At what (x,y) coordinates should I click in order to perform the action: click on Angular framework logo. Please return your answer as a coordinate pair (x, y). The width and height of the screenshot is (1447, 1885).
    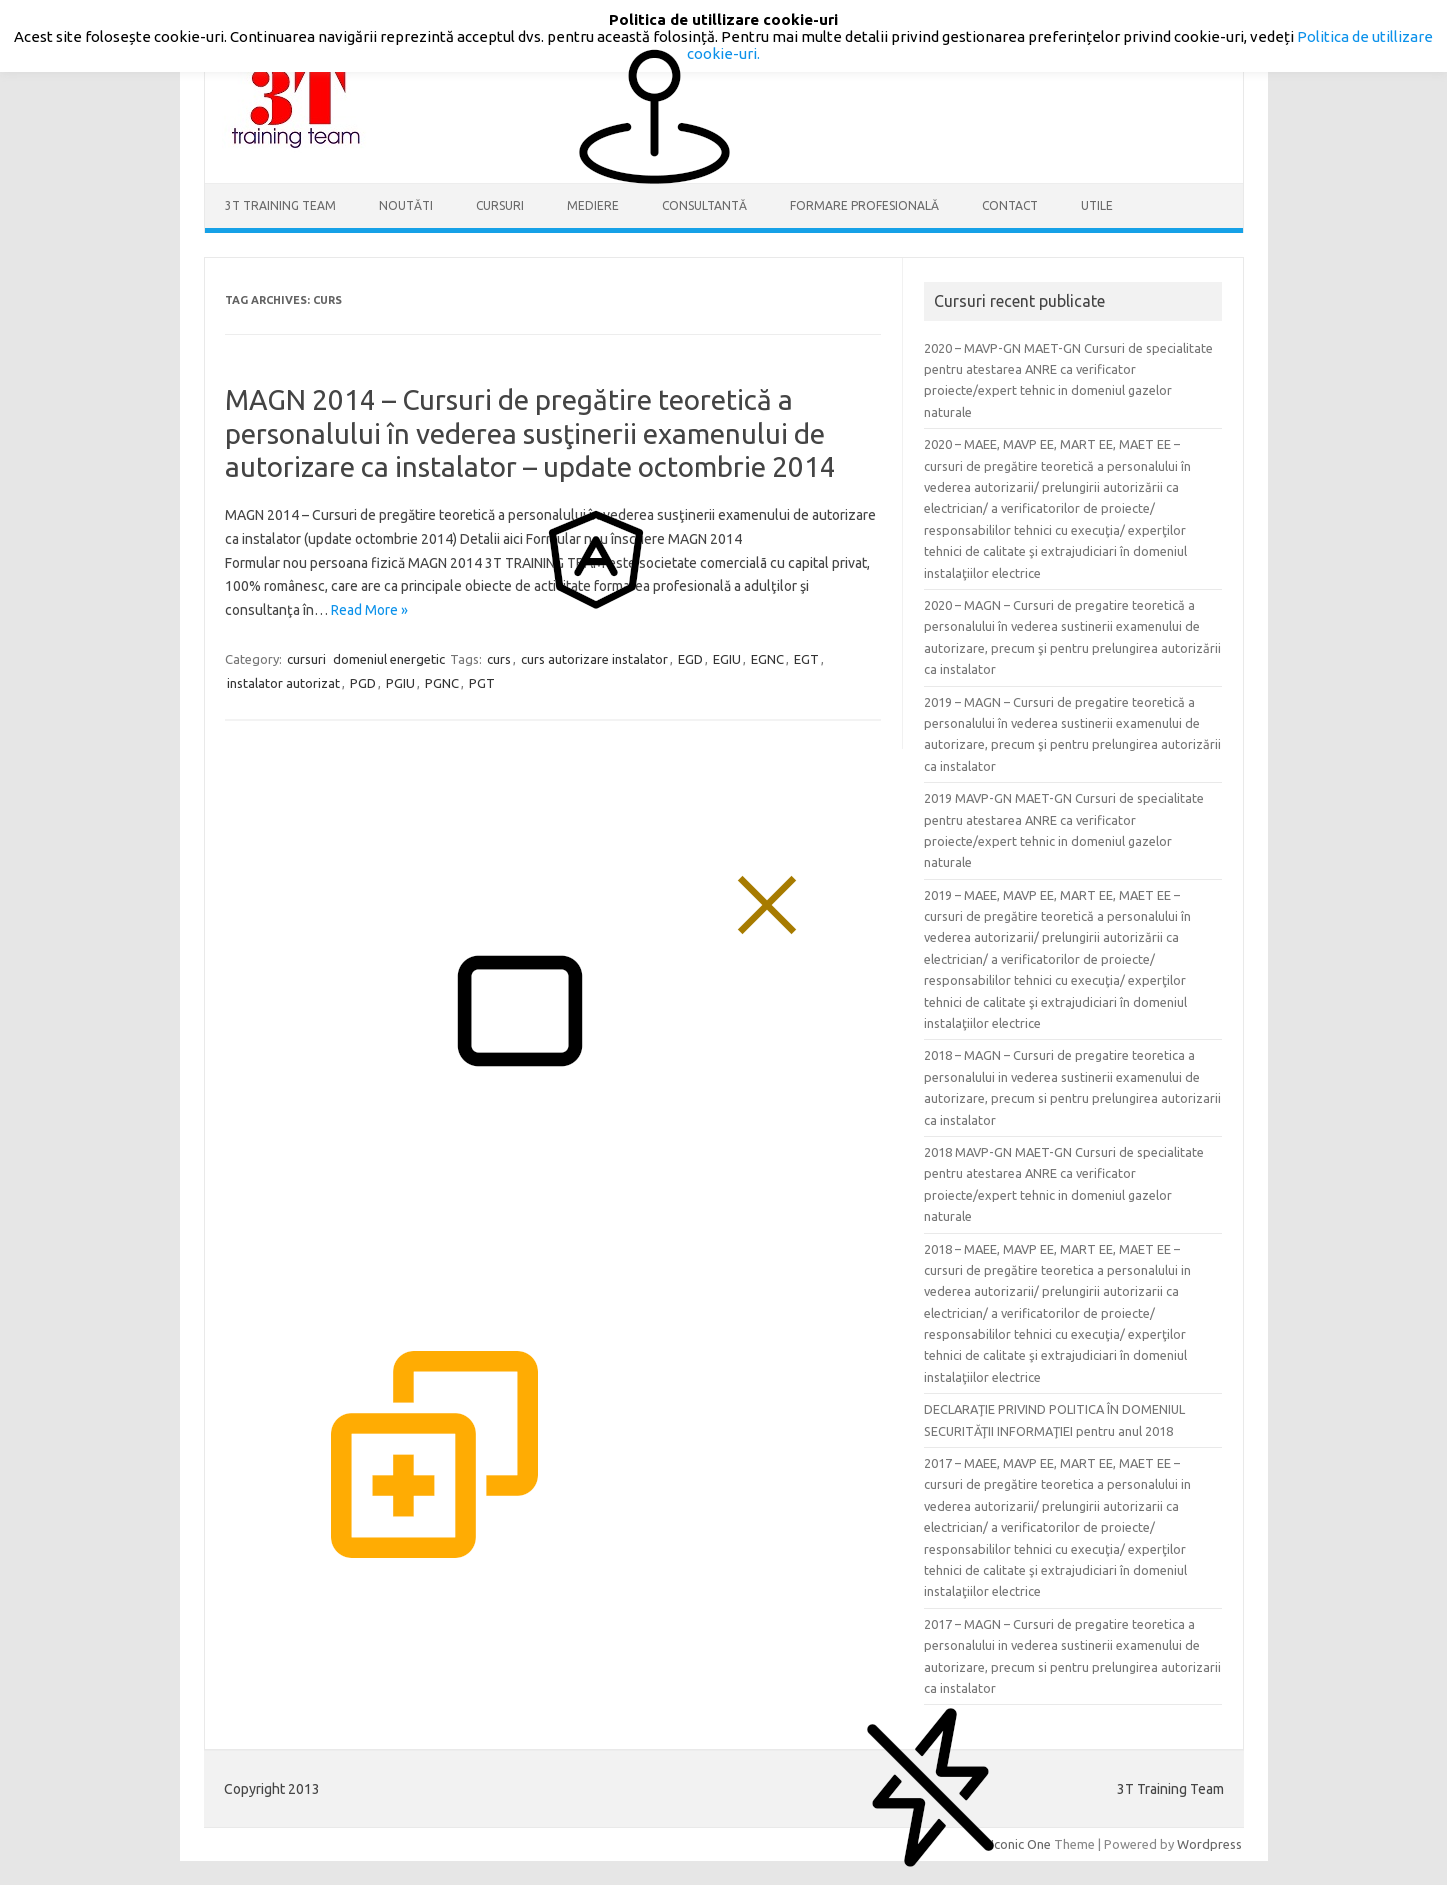
    Looking at the image, I should click on (596, 558).